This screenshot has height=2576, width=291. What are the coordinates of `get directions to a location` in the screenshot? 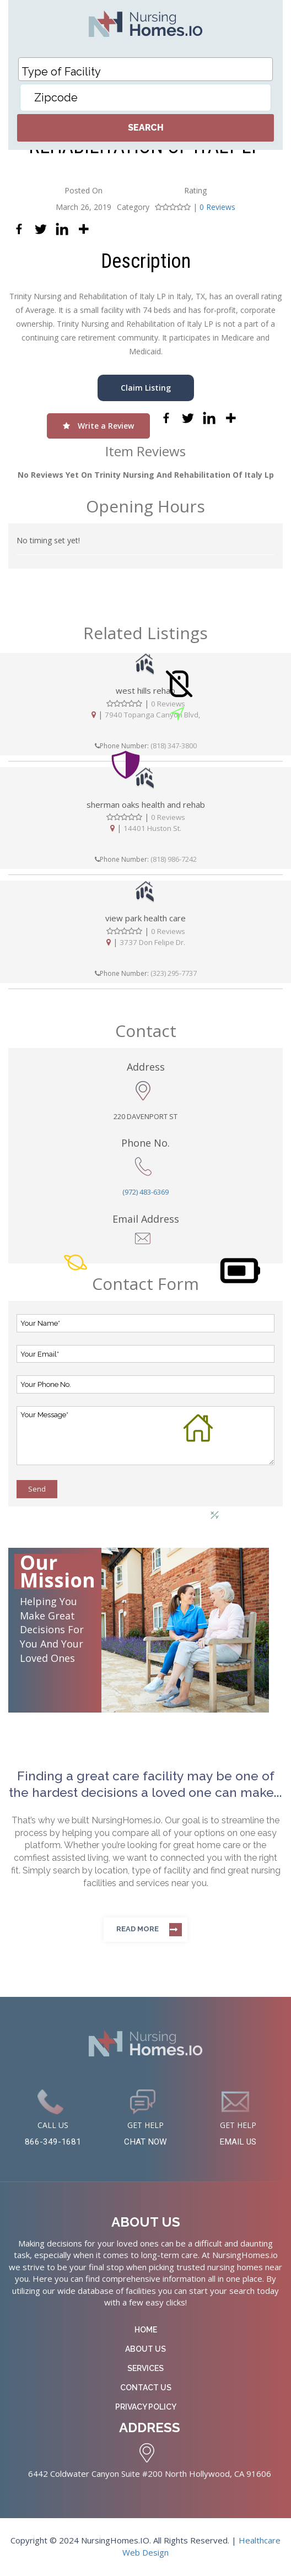 It's located at (177, 714).